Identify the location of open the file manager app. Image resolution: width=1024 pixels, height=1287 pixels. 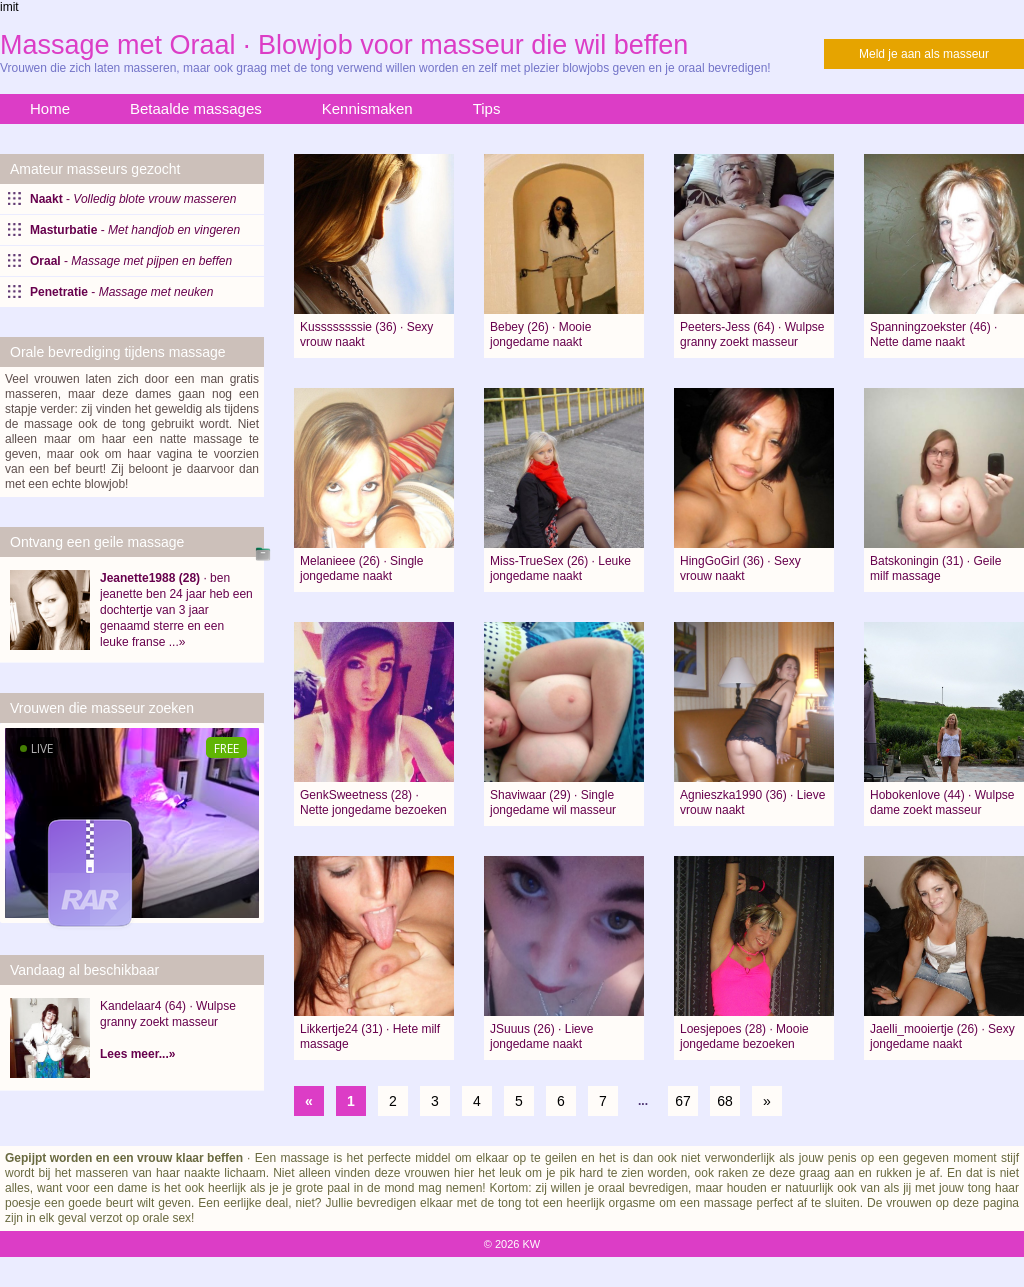
(263, 554).